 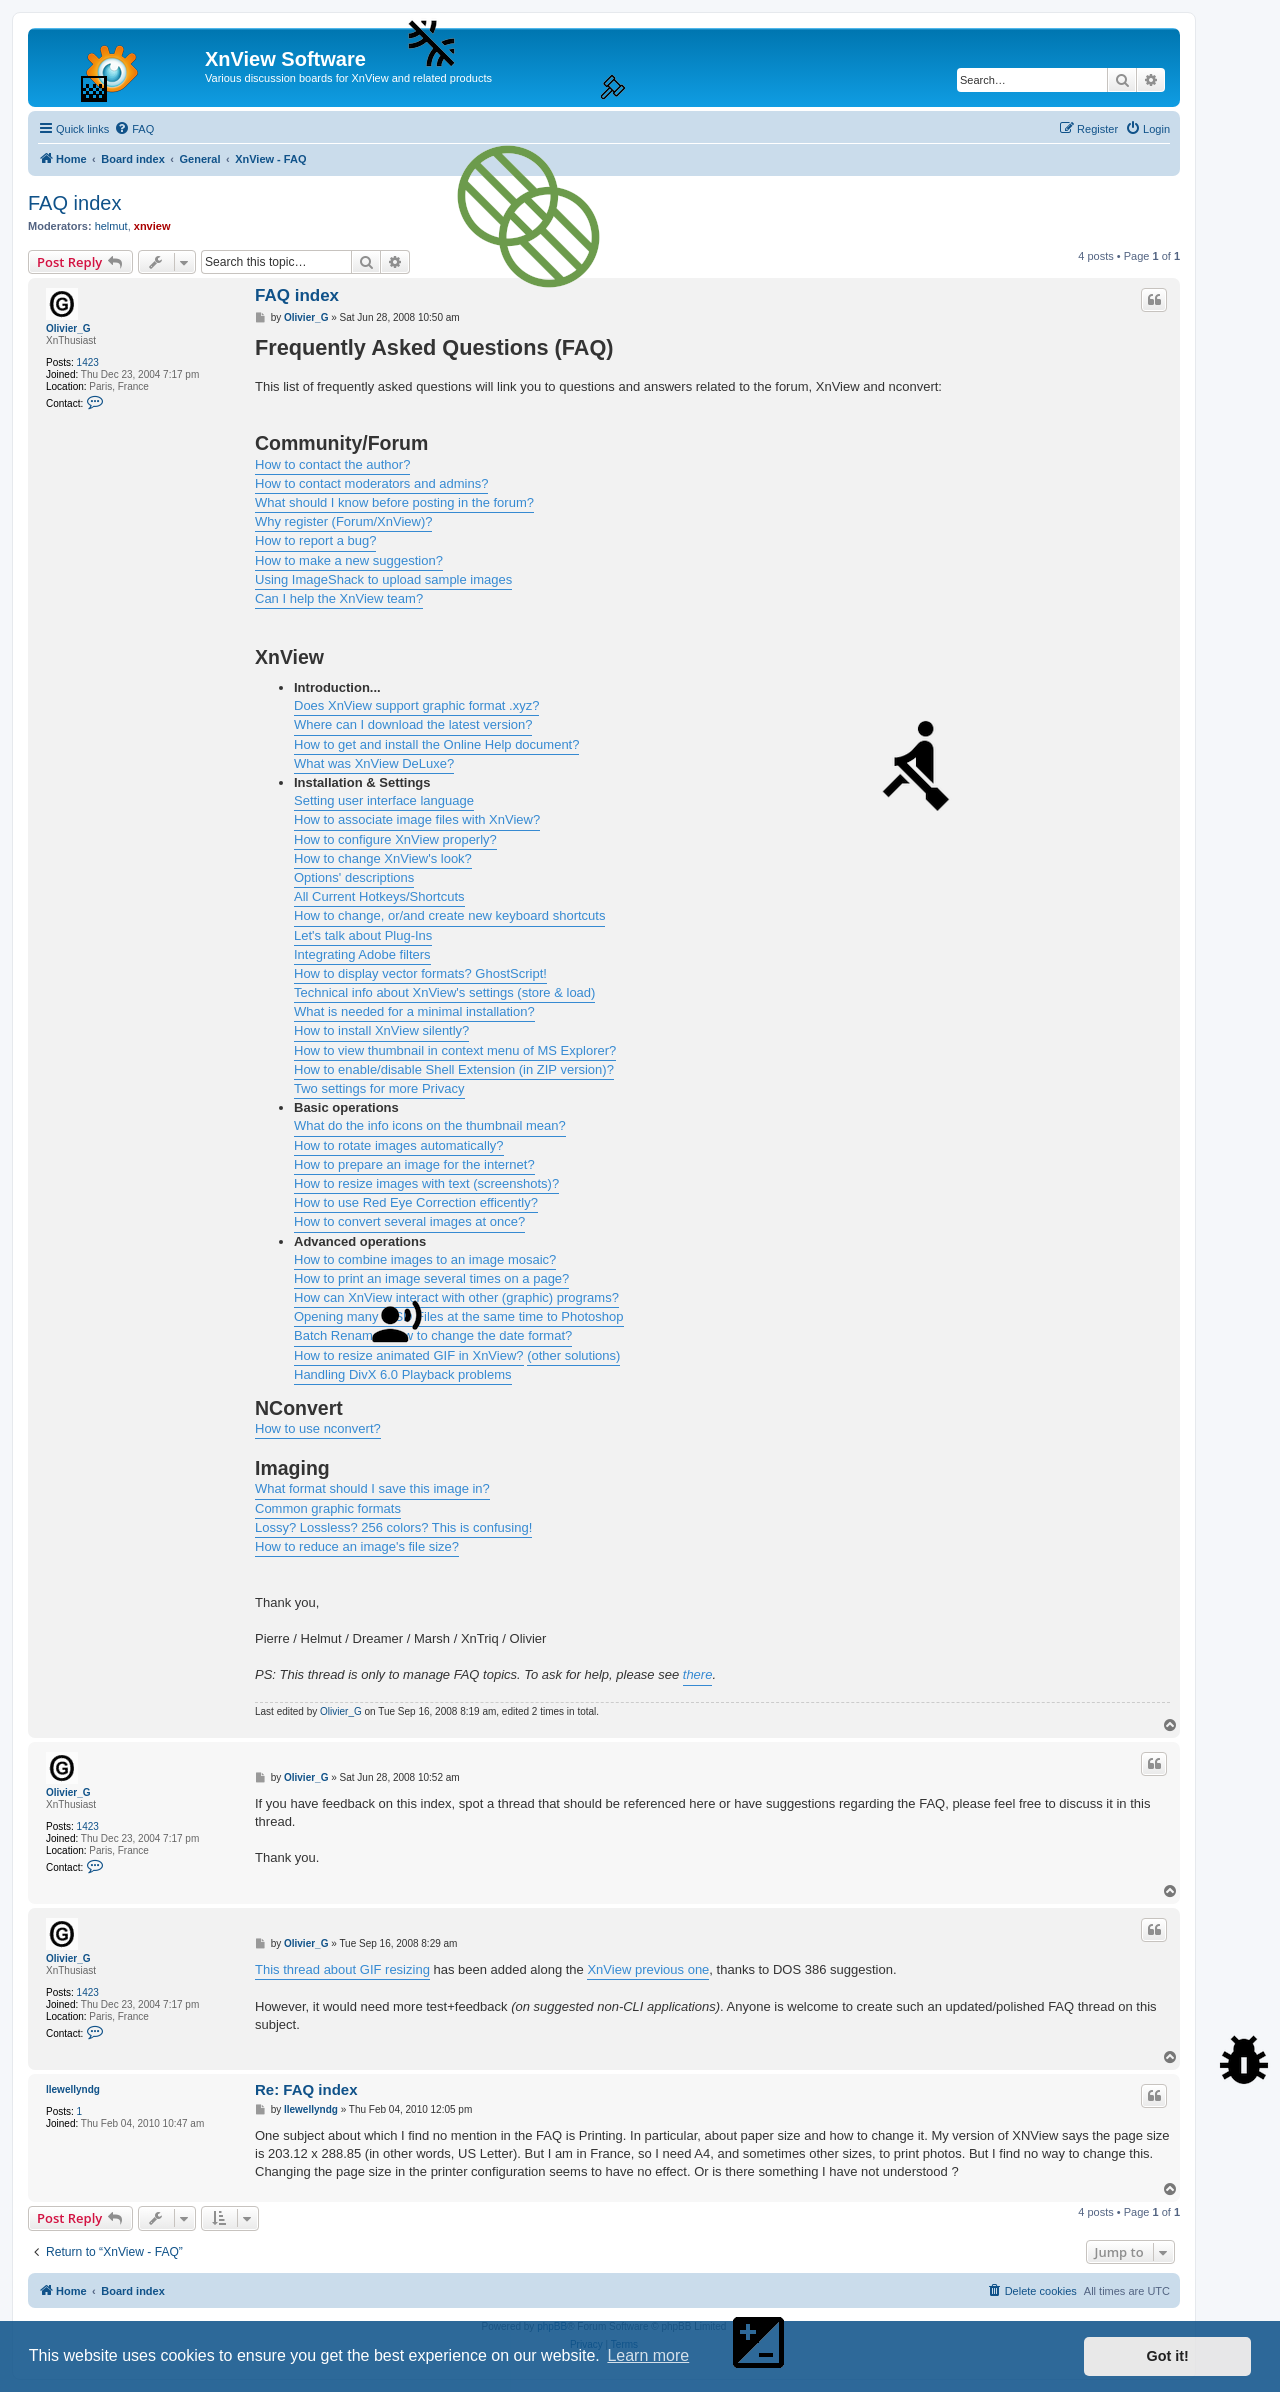 I want to click on access legal or terms of service information, so click(x=612, y=88).